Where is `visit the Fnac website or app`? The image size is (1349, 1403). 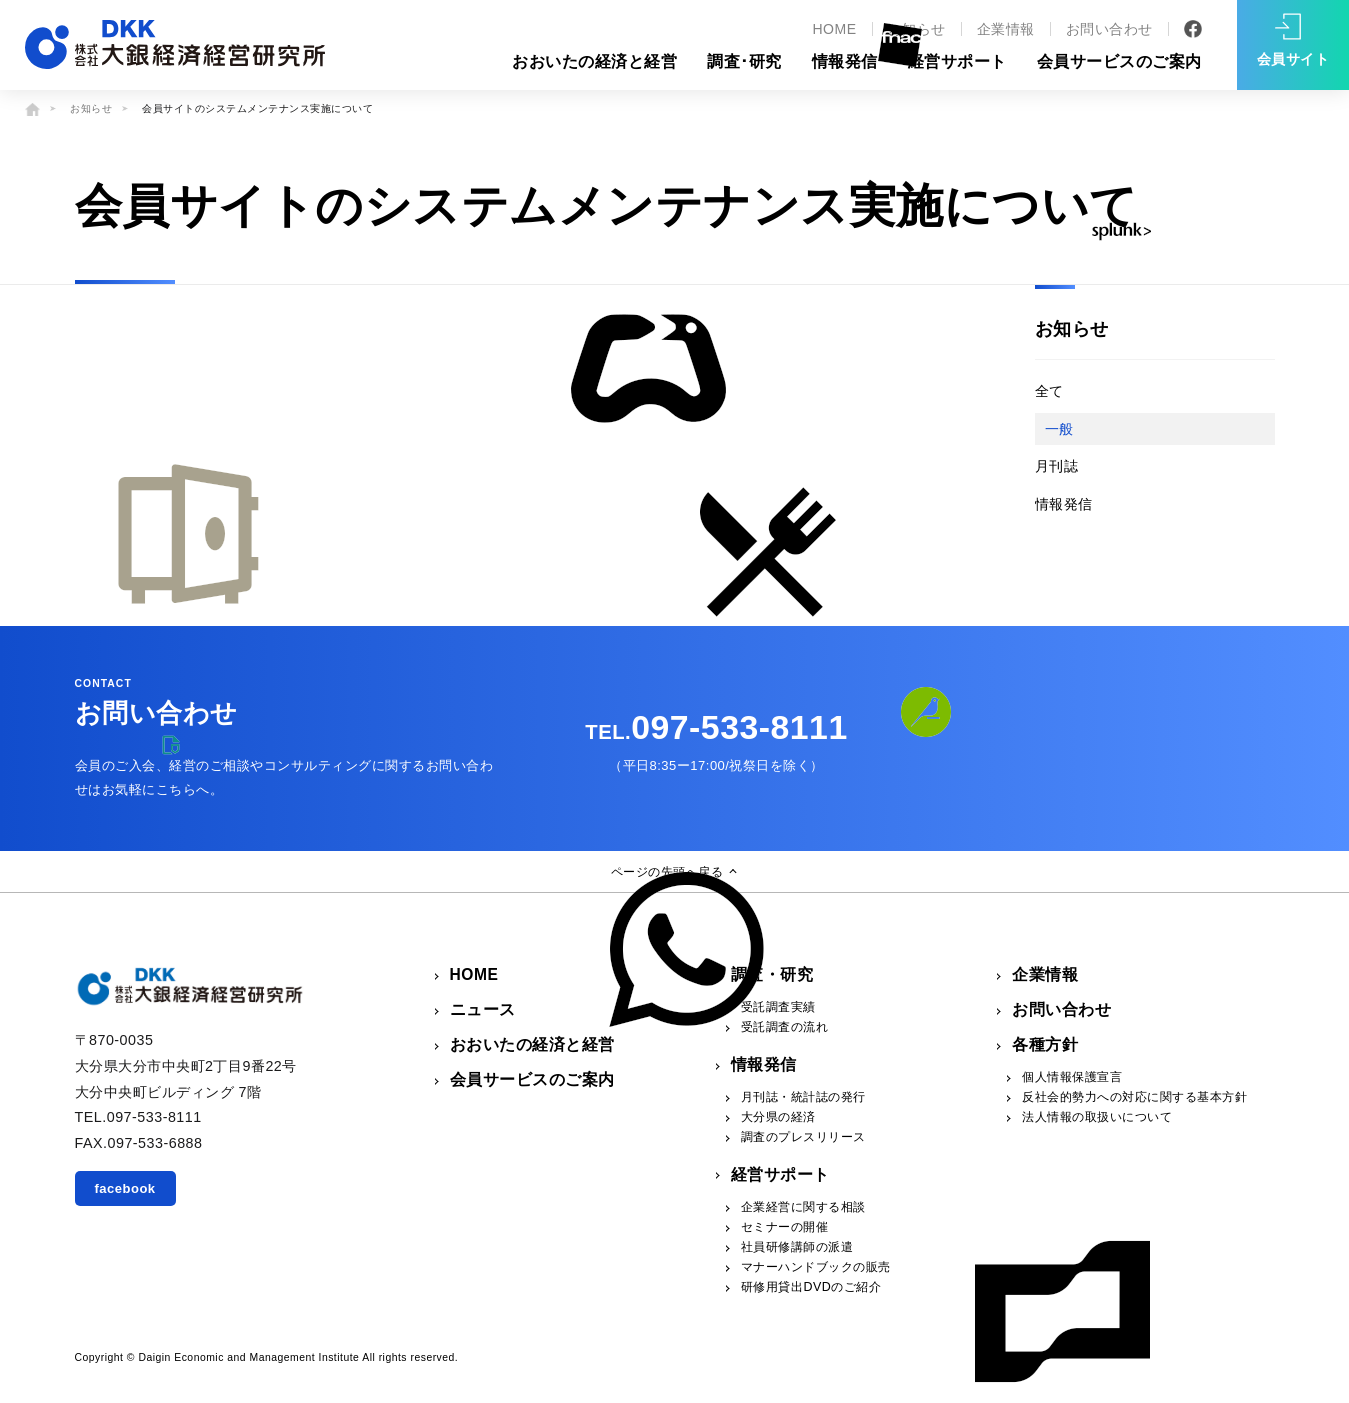 visit the Fnac website or app is located at coordinates (900, 45).